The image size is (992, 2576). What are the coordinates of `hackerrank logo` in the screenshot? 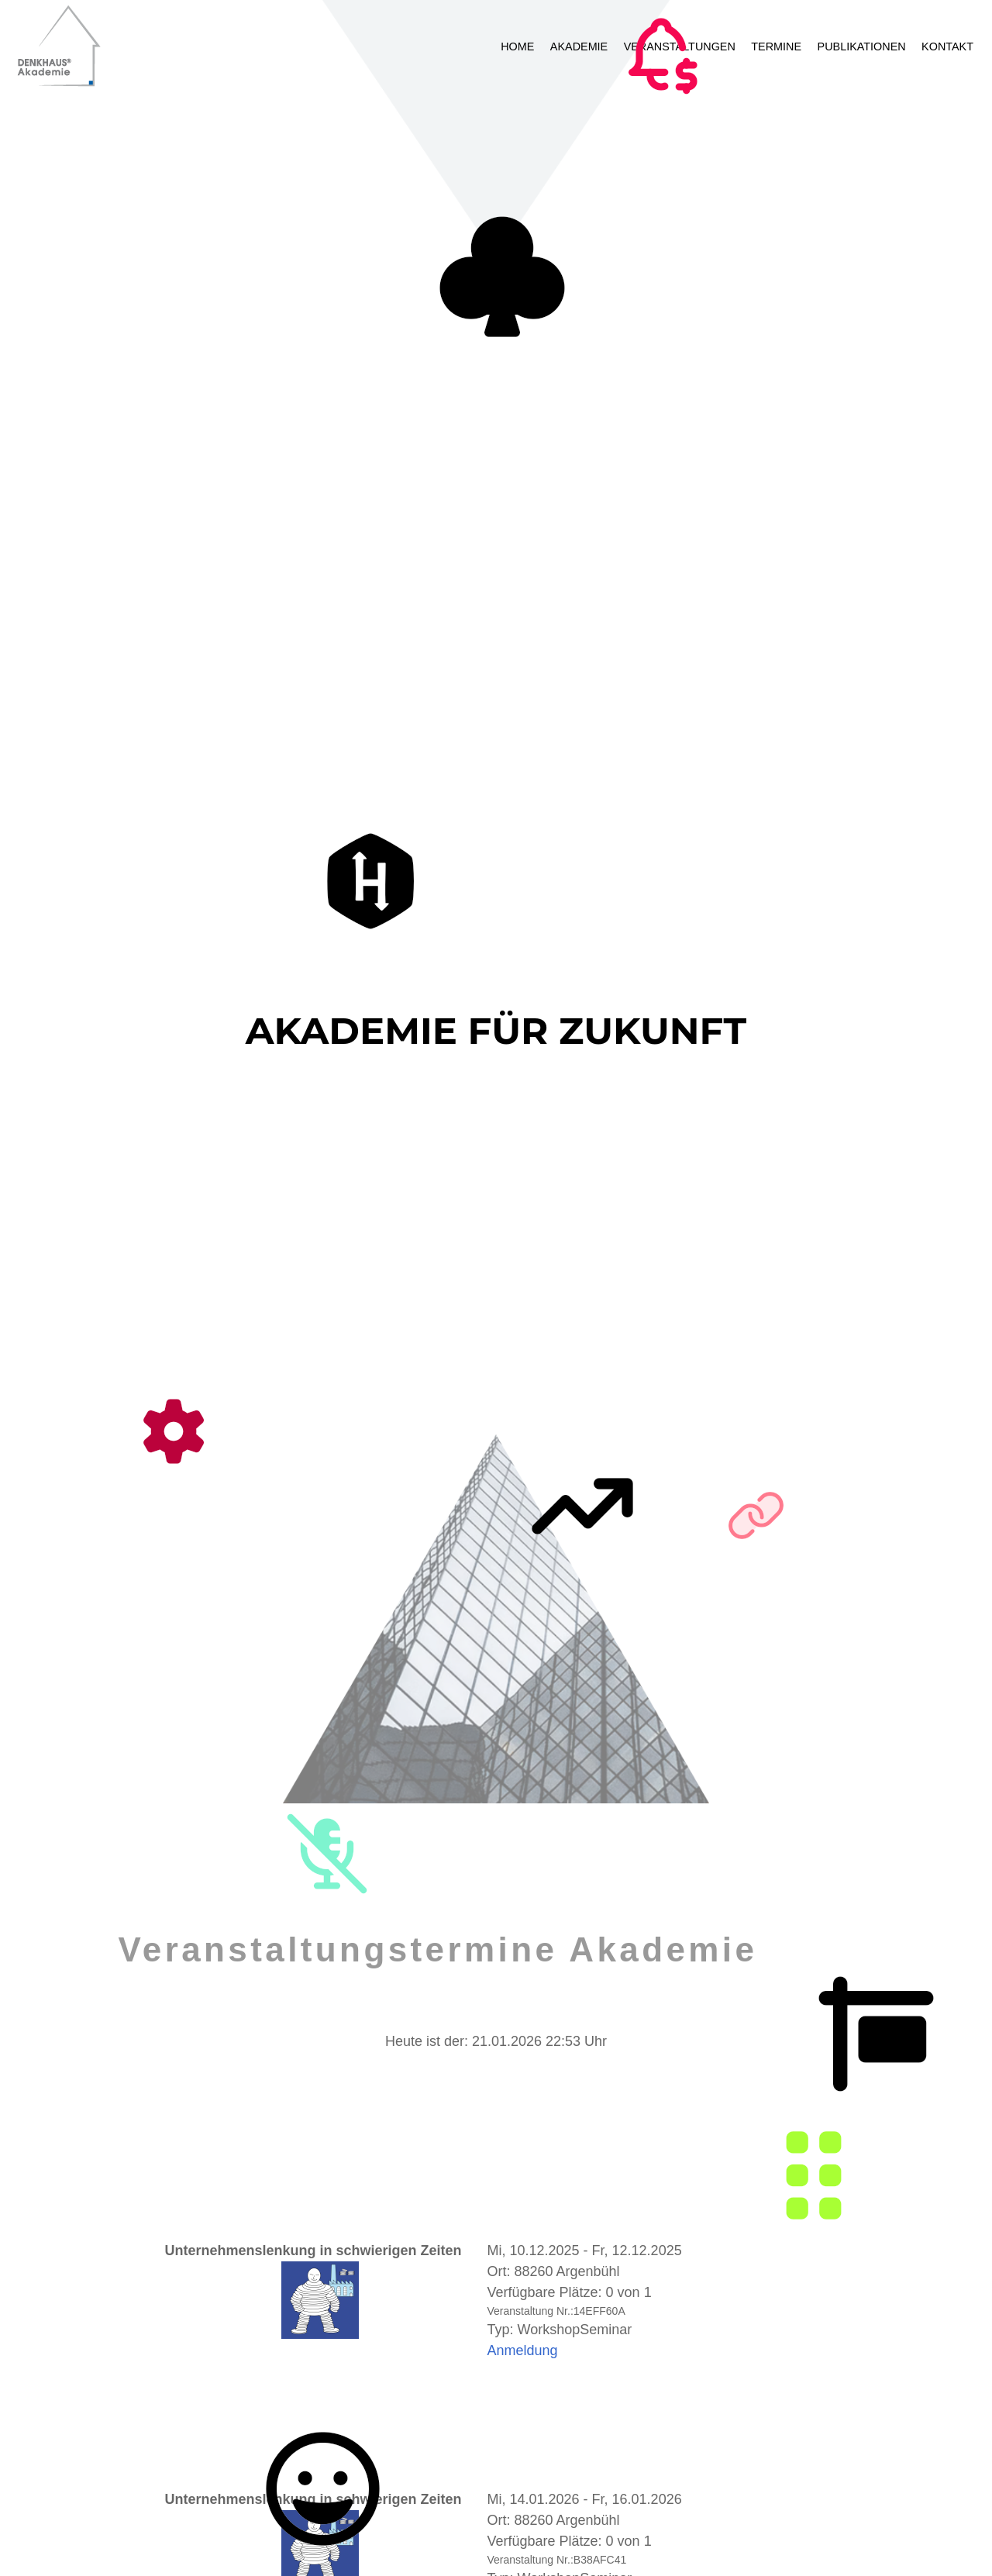 It's located at (370, 881).